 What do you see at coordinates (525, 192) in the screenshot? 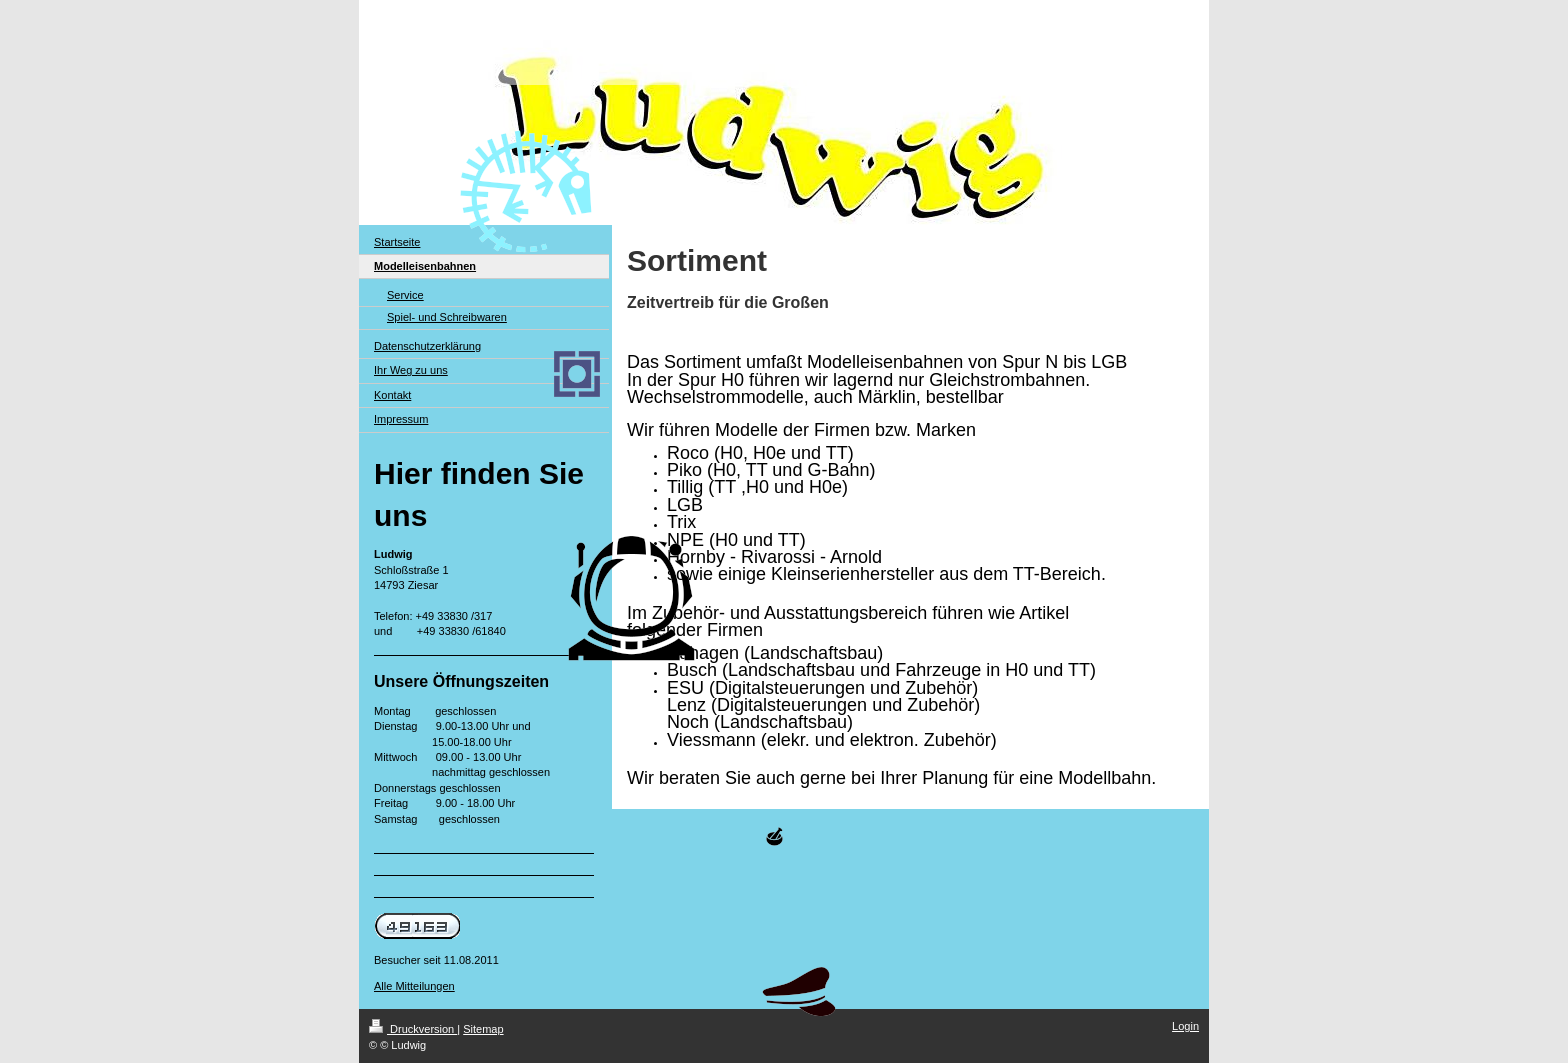
I see `access fossil or dinosaur collection` at bounding box center [525, 192].